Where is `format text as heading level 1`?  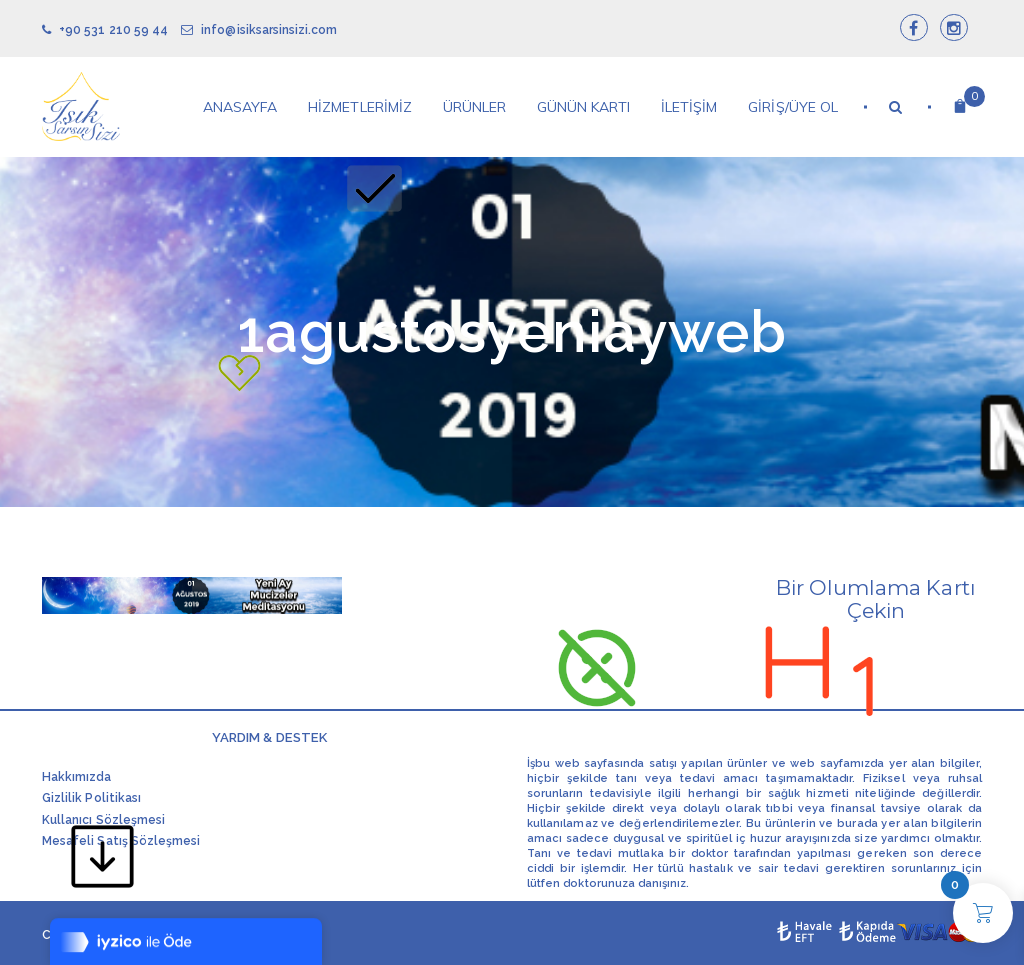
format text as heading level 1 is located at coordinates (817, 669).